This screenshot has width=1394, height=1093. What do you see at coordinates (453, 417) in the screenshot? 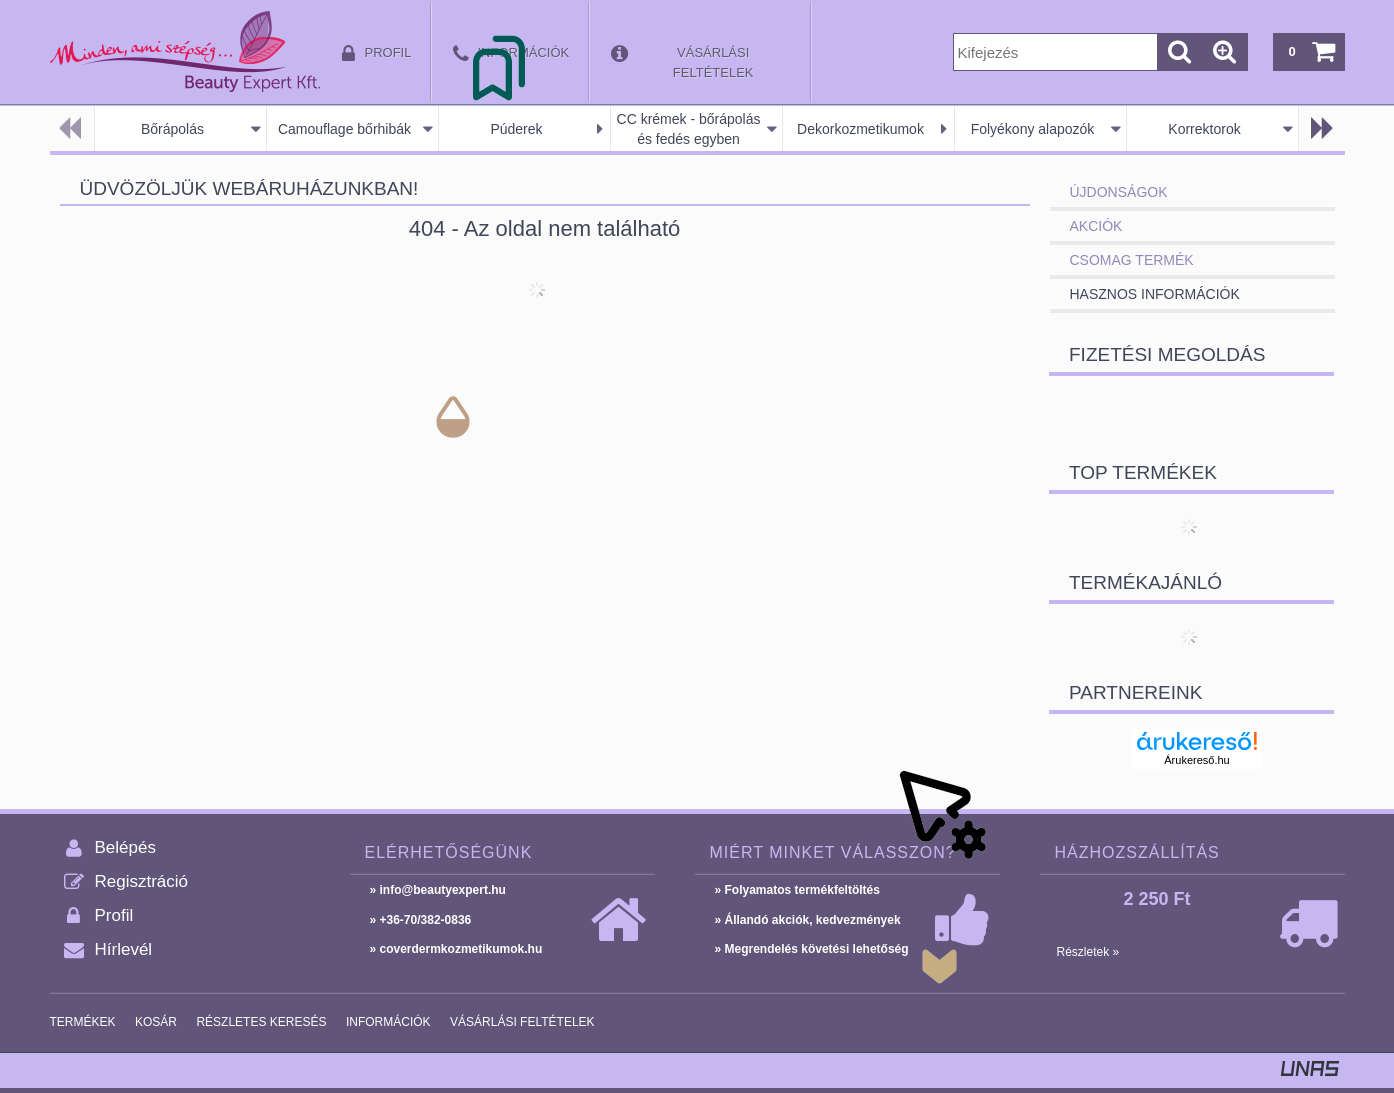
I see `adjust water or liquid fill level` at bounding box center [453, 417].